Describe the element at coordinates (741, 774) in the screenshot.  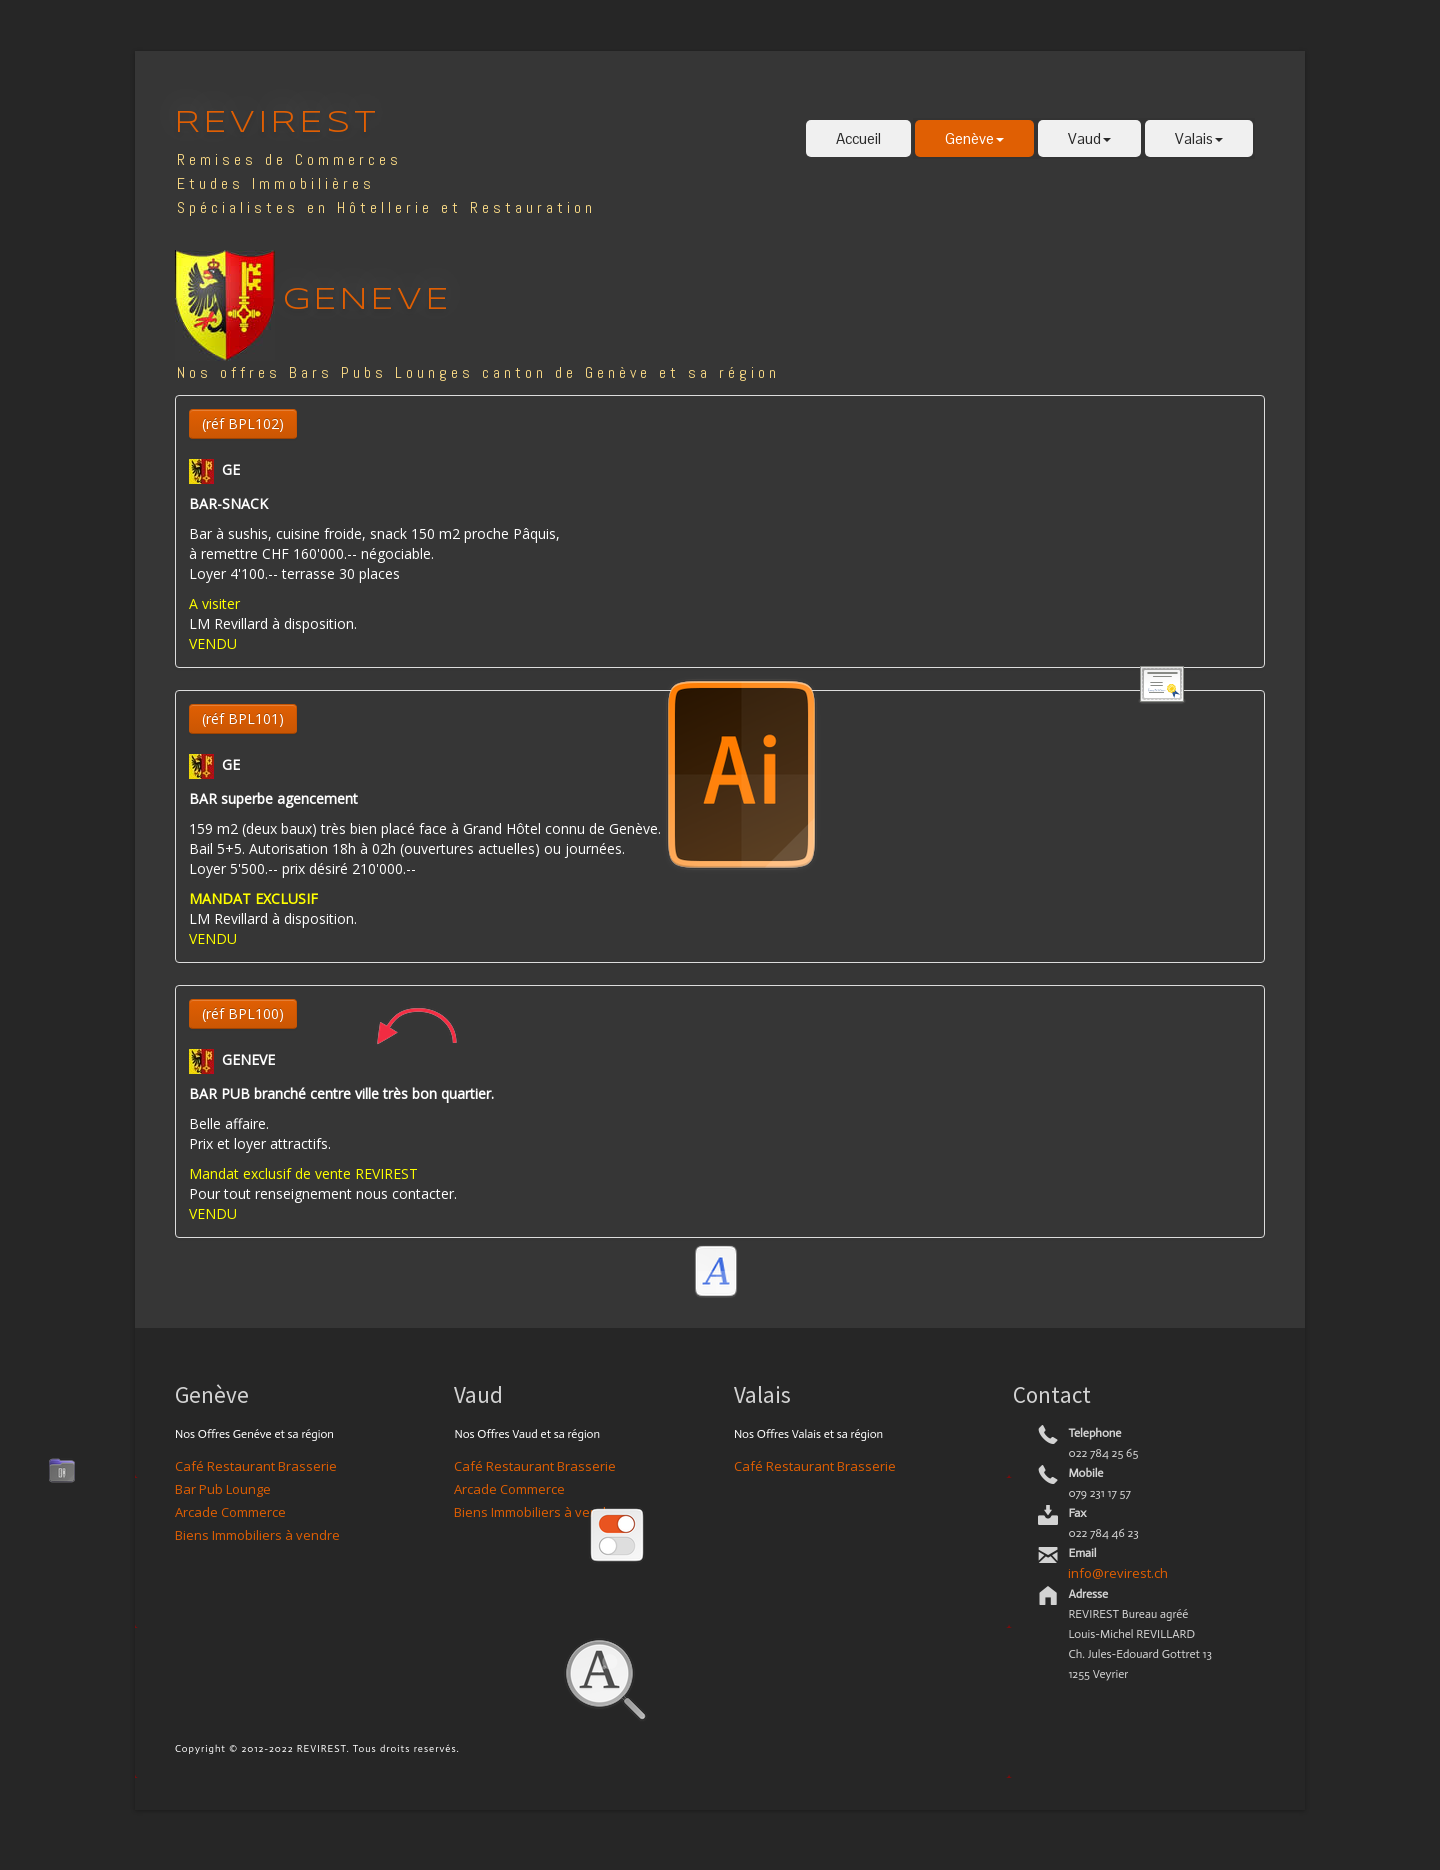
I see `an Adobe Illustrator file` at that location.